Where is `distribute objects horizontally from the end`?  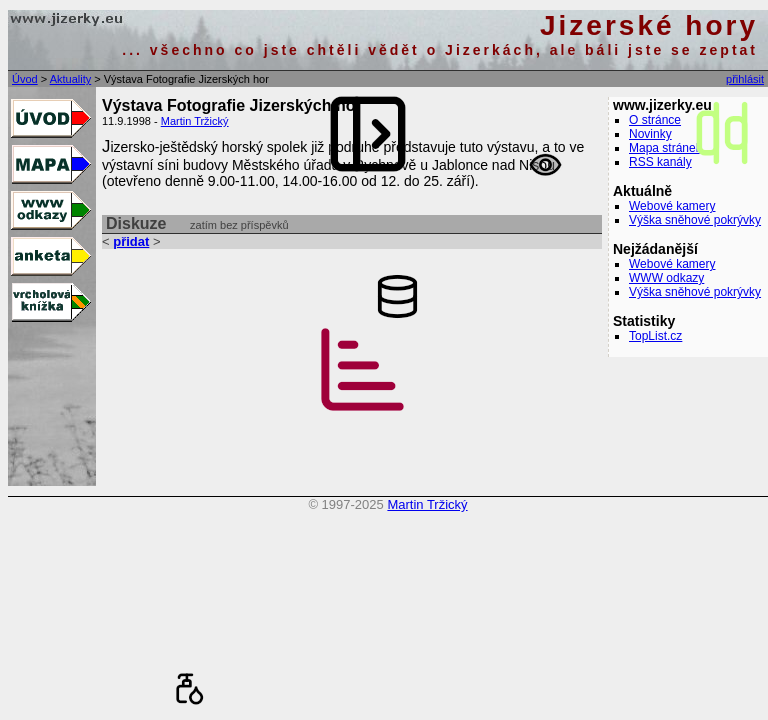
distribute objects horizontally from the end is located at coordinates (722, 133).